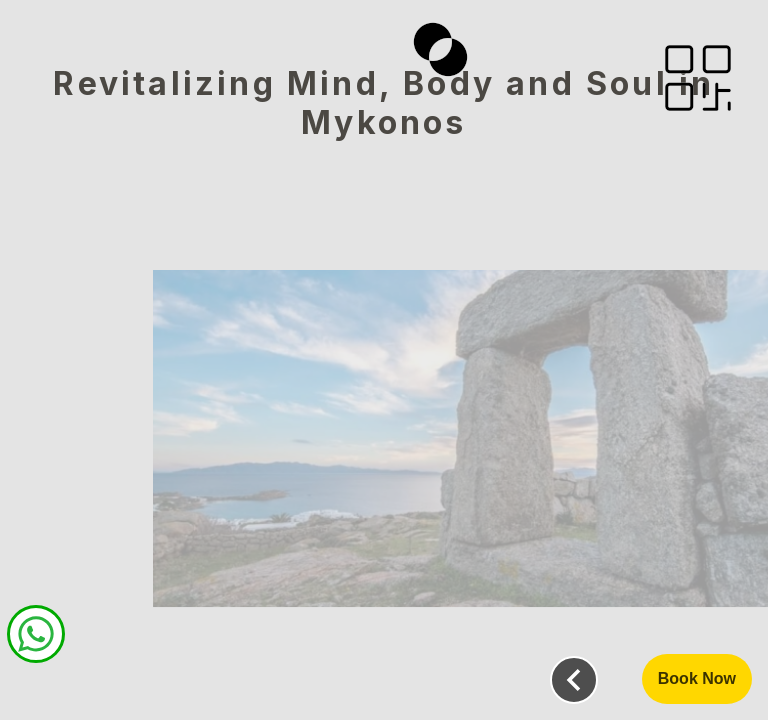  What do you see at coordinates (698, 78) in the screenshot?
I see `scan or generate a qr code` at bounding box center [698, 78].